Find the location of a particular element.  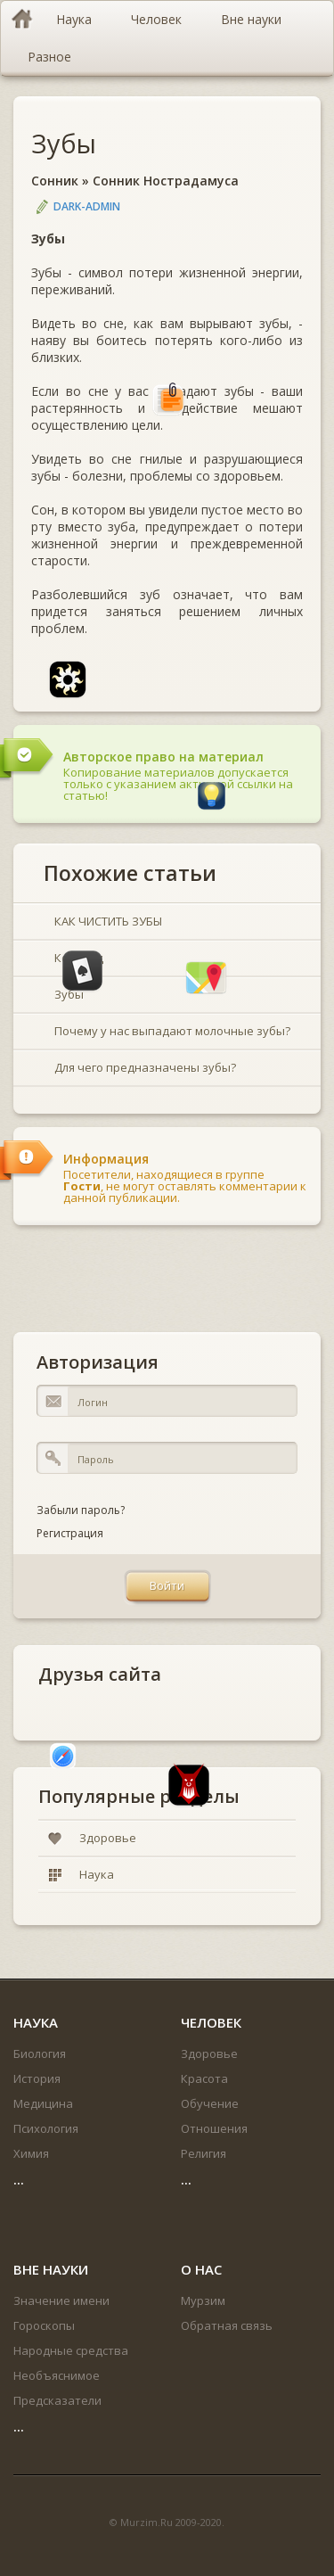

launch dungeon keeper game is located at coordinates (189, 1785).